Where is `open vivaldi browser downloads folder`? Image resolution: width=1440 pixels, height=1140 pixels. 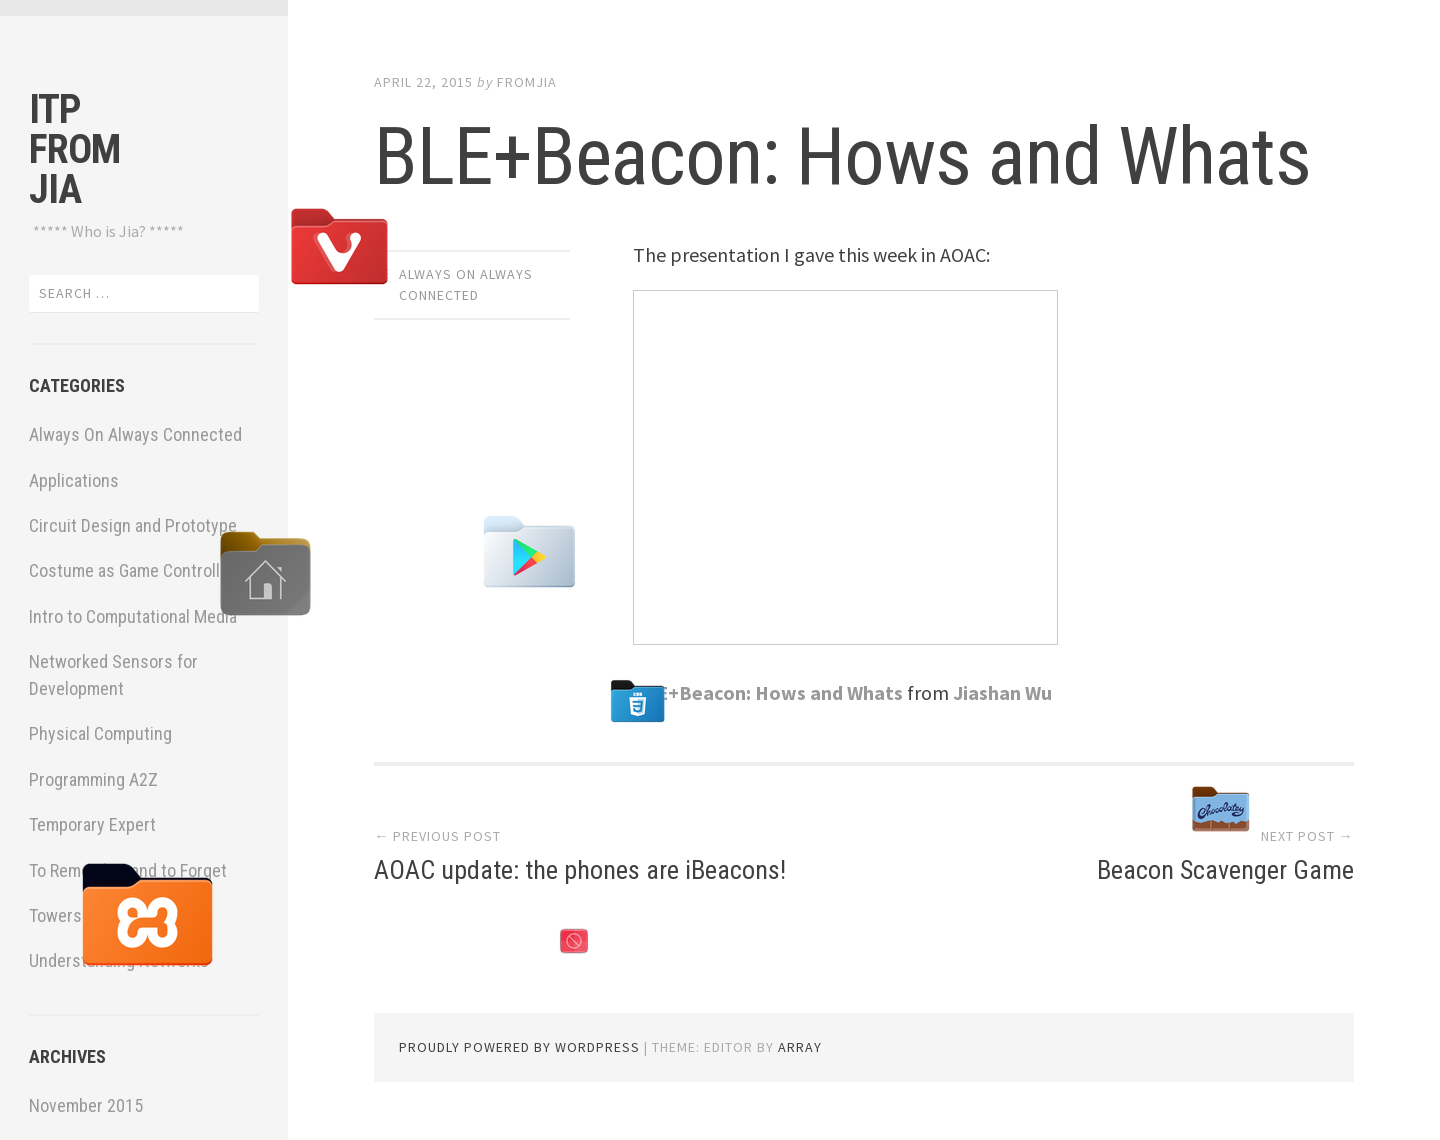 open vivaldi browser downloads folder is located at coordinates (339, 249).